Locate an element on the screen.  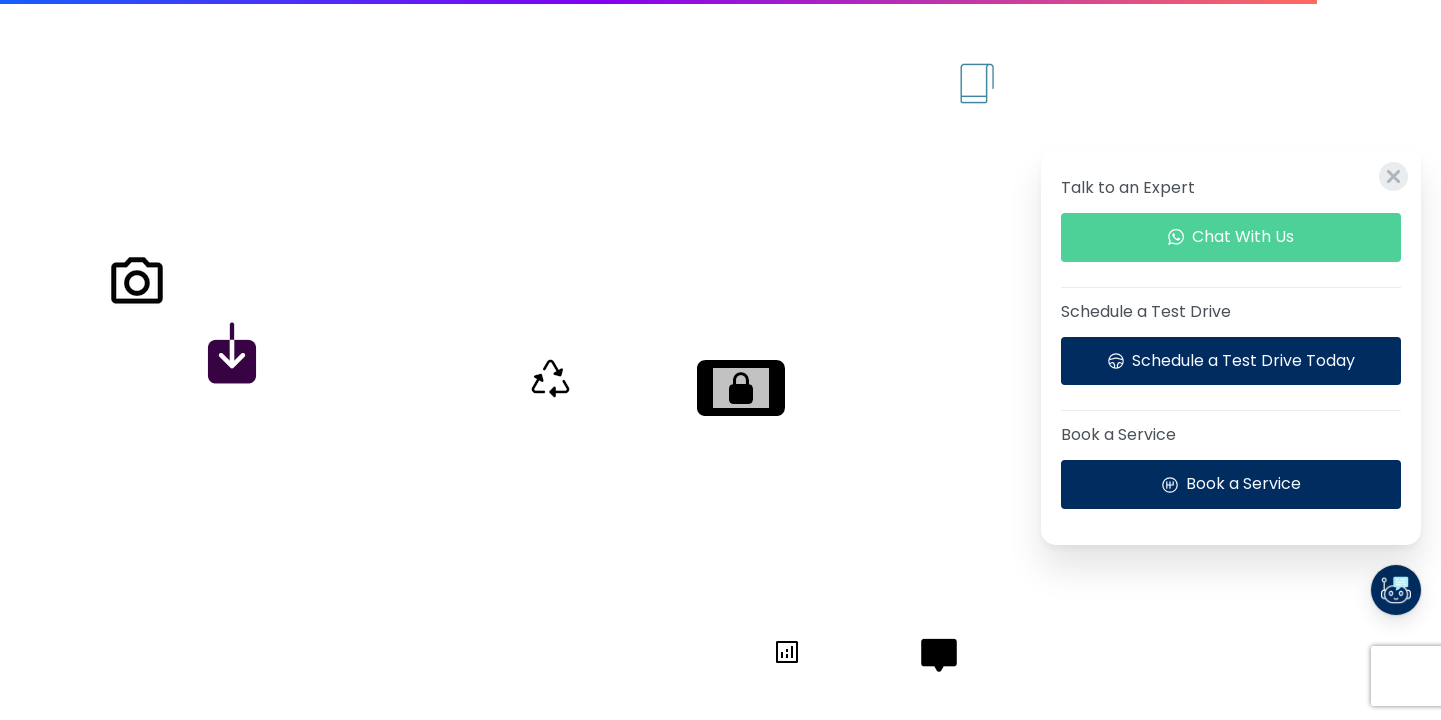
towel or linen available at this location is located at coordinates (975, 83).